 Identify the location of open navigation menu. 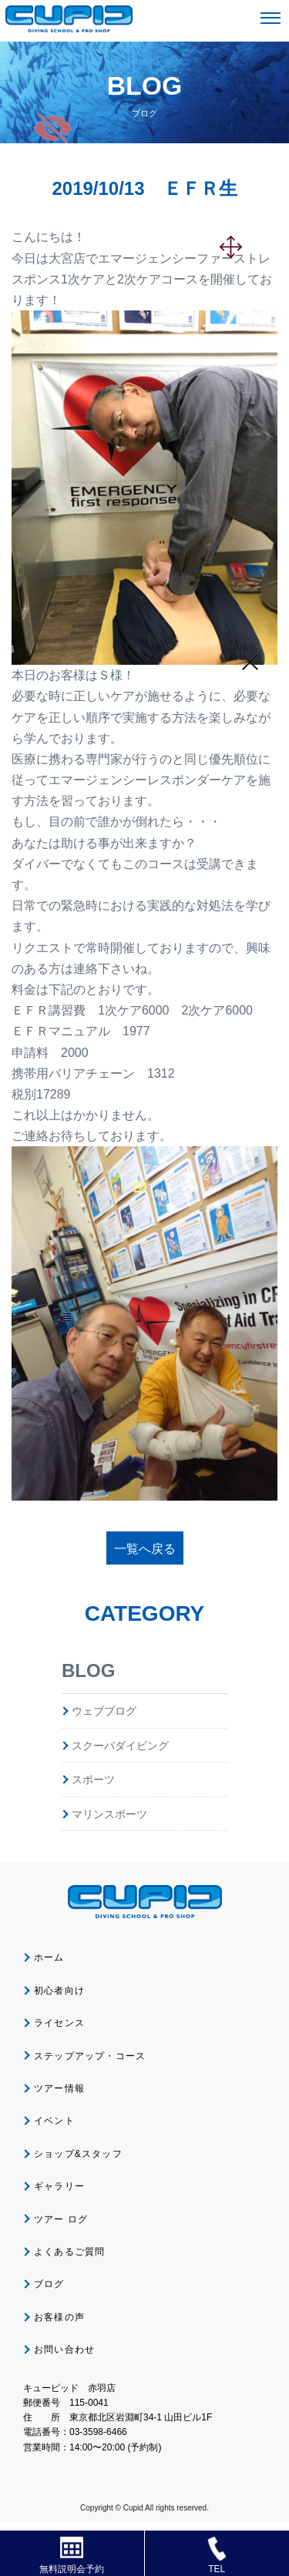
(67, 1317).